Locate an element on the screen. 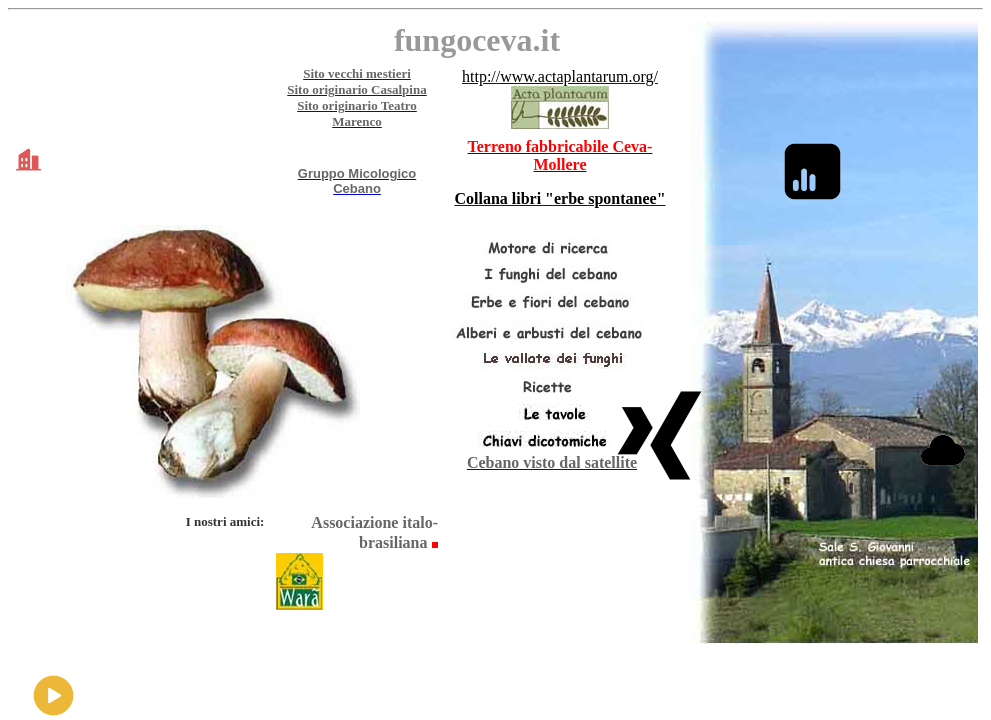  indicates cloudy weather conditions is located at coordinates (943, 450).